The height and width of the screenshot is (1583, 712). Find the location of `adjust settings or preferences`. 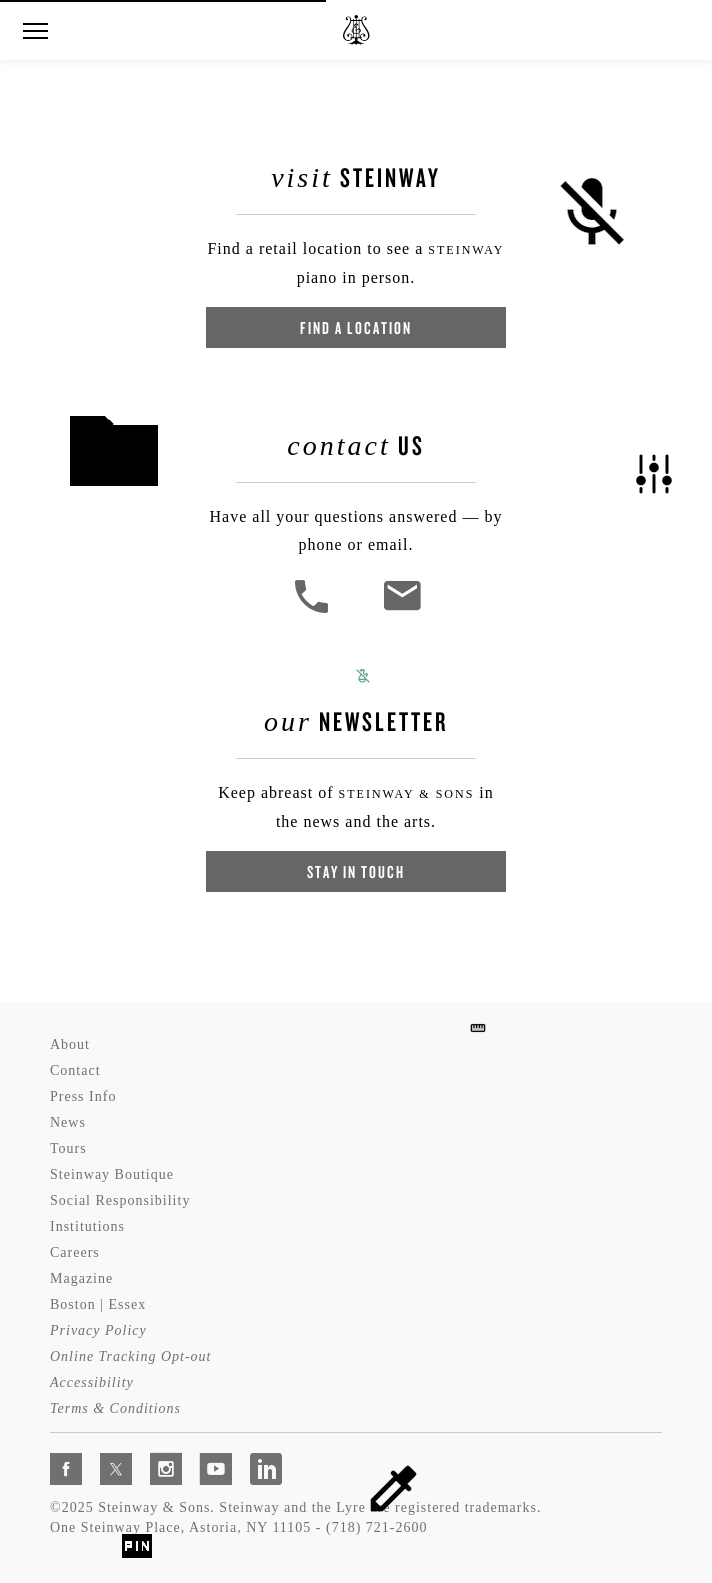

adjust settings or preferences is located at coordinates (654, 474).